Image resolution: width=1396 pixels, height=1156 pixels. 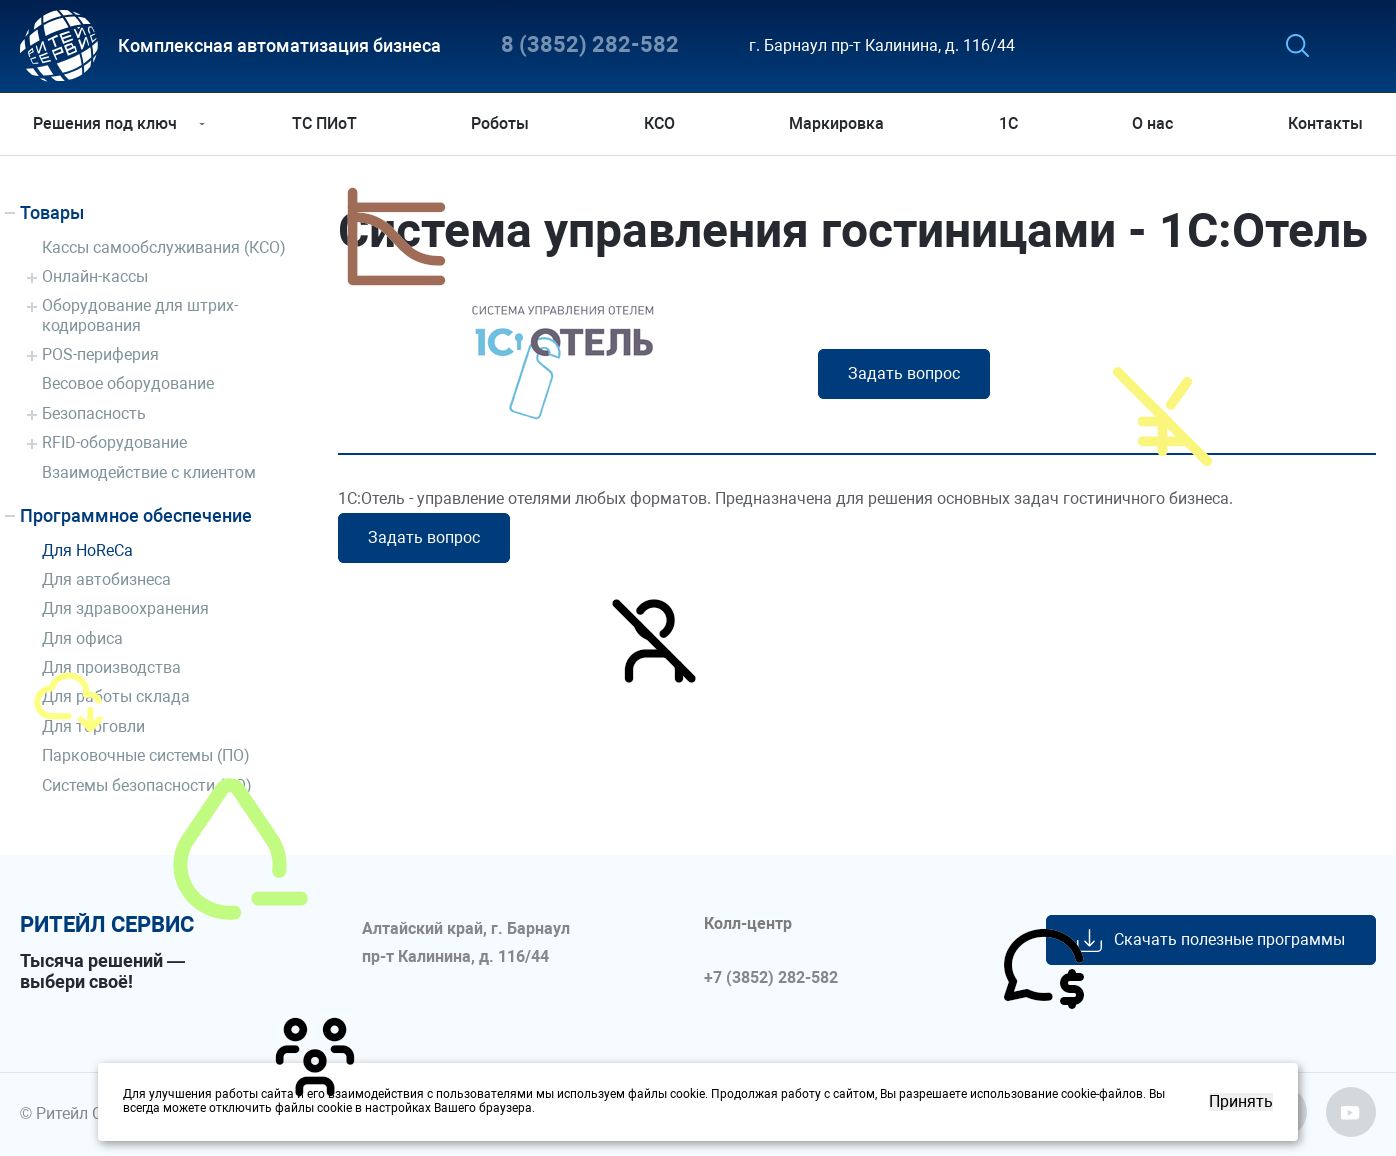 What do you see at coordinates (654, 641) in the screenshot?
I see `user account disabled or deactivated` at bounding box center [654, 641].